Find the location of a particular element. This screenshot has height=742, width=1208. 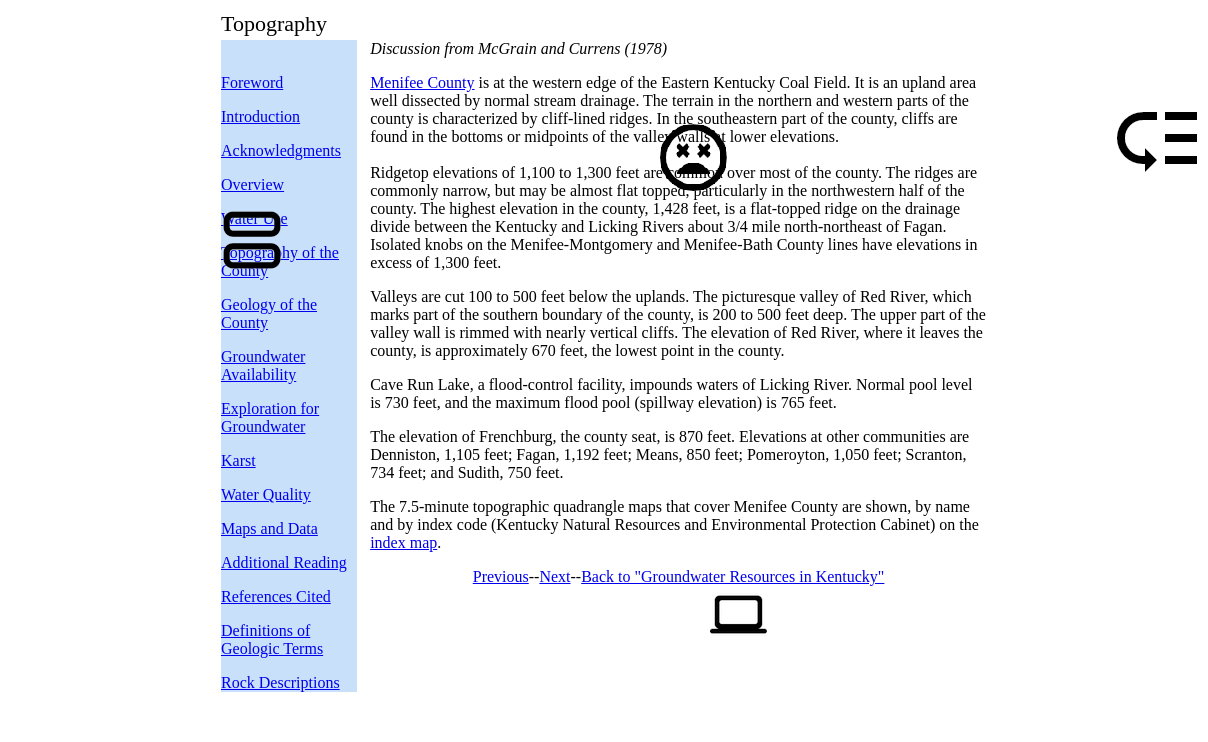

switch to list view is located at coordinates (252, 240).